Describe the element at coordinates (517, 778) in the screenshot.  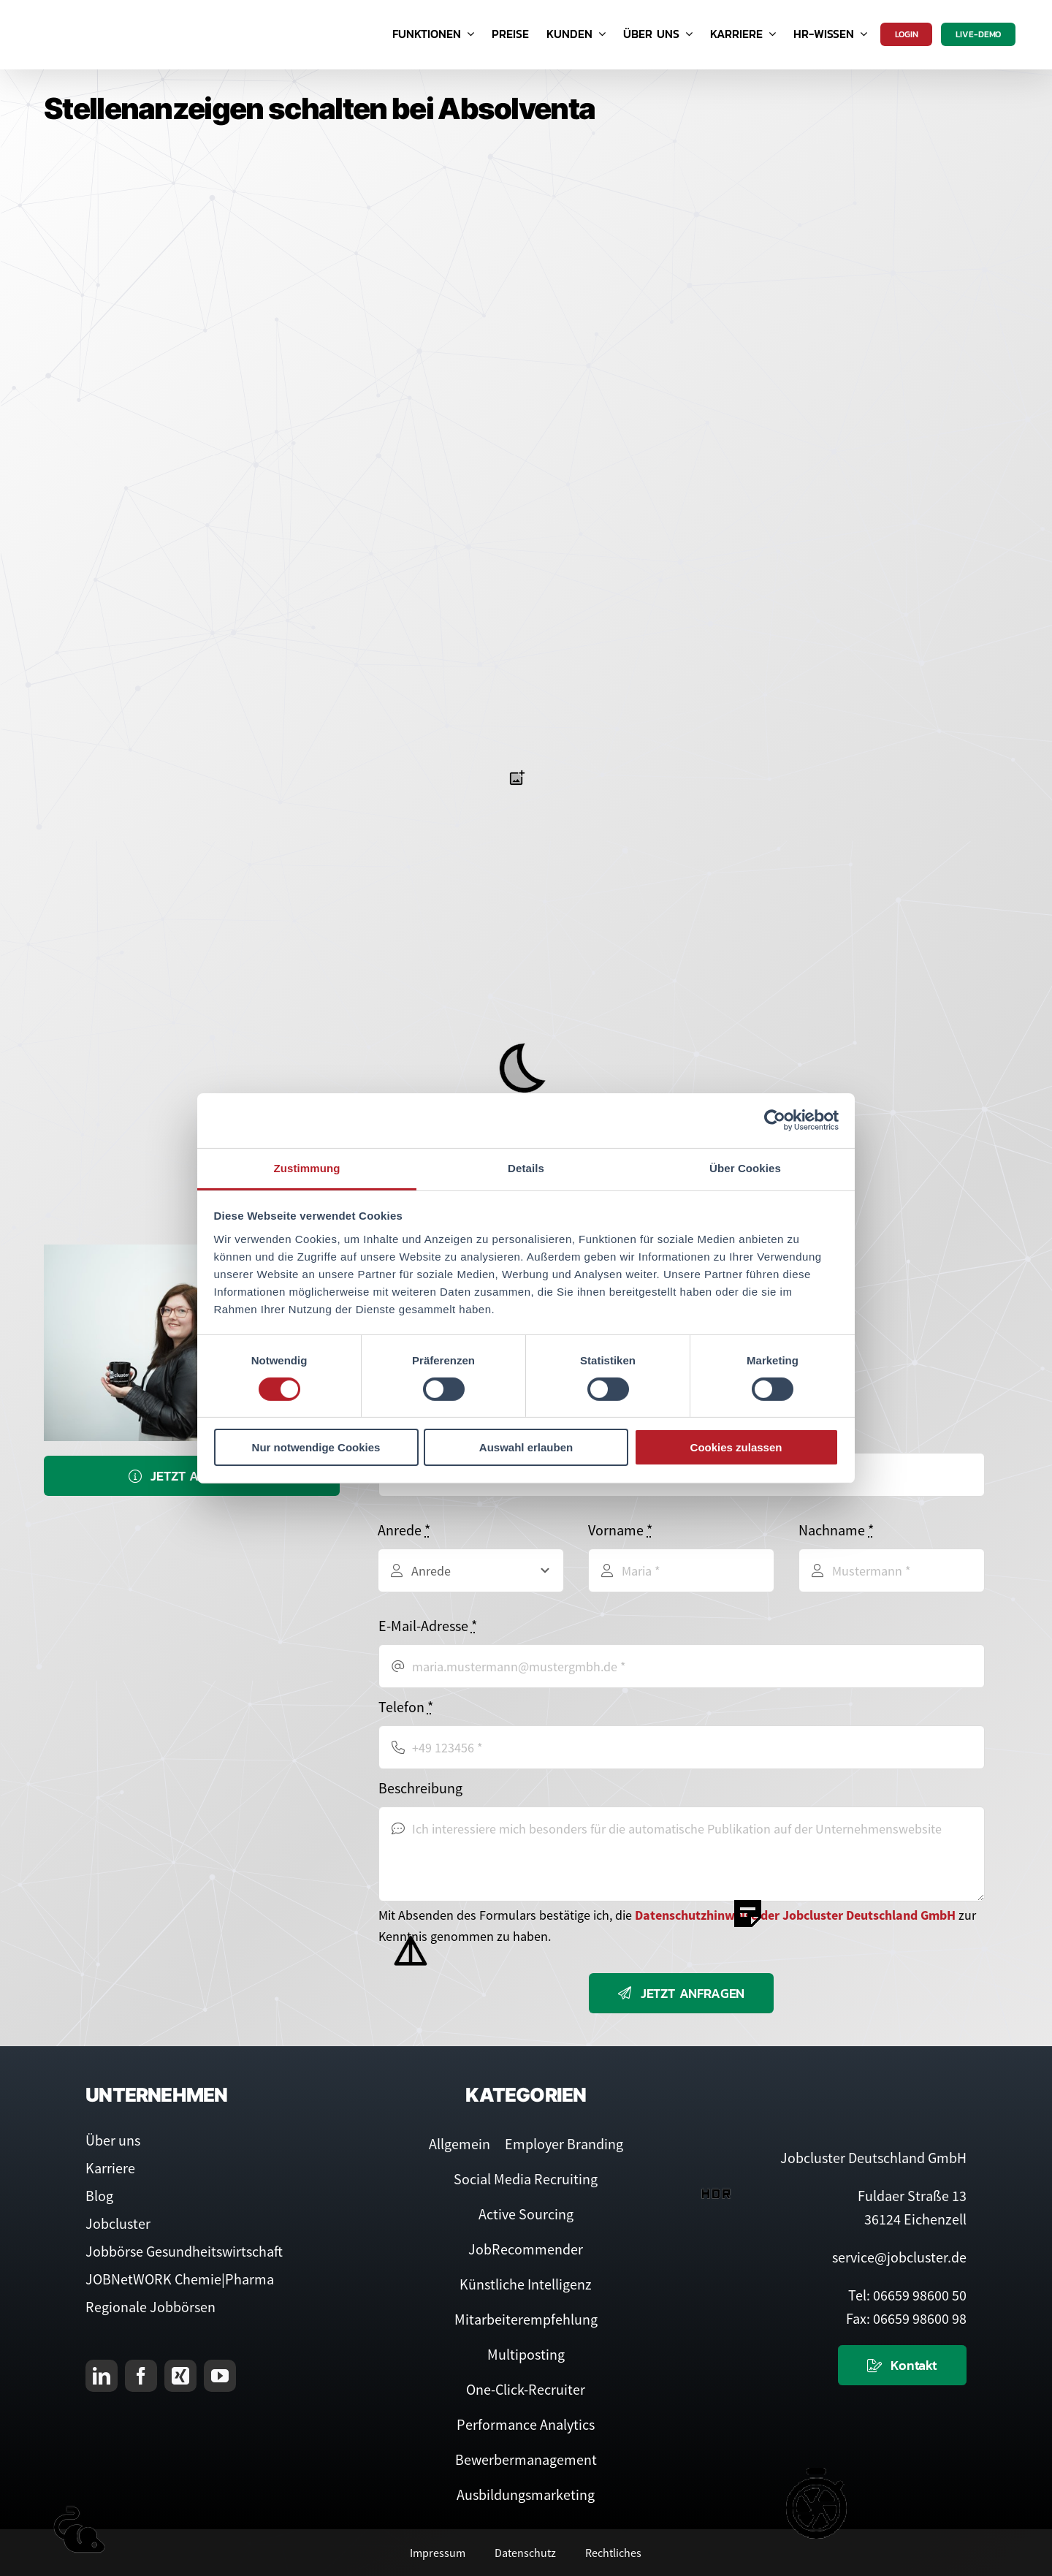
I see `add a new photo to your gallery` at that location.